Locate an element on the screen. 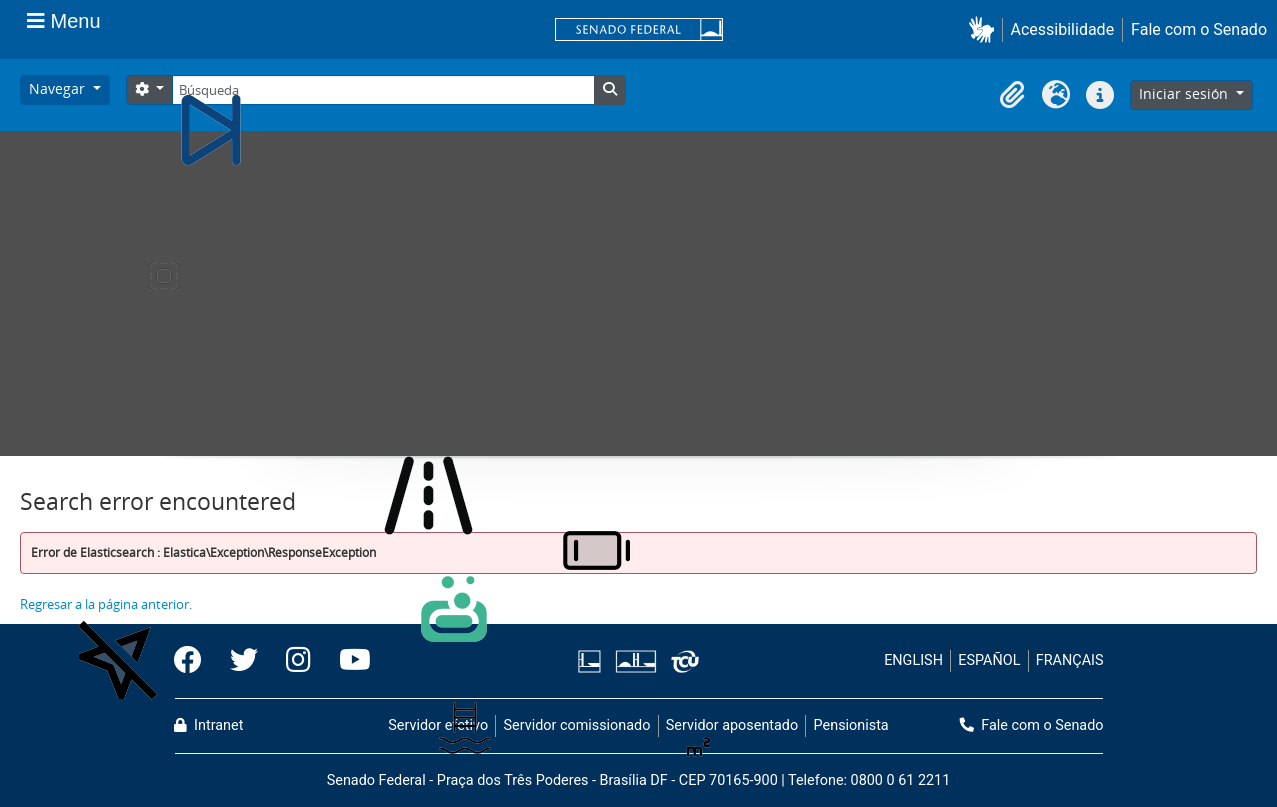 The height and width of the screenshot is (807, 1277). display area measurement in square meters is located at coordinates (698, 747).